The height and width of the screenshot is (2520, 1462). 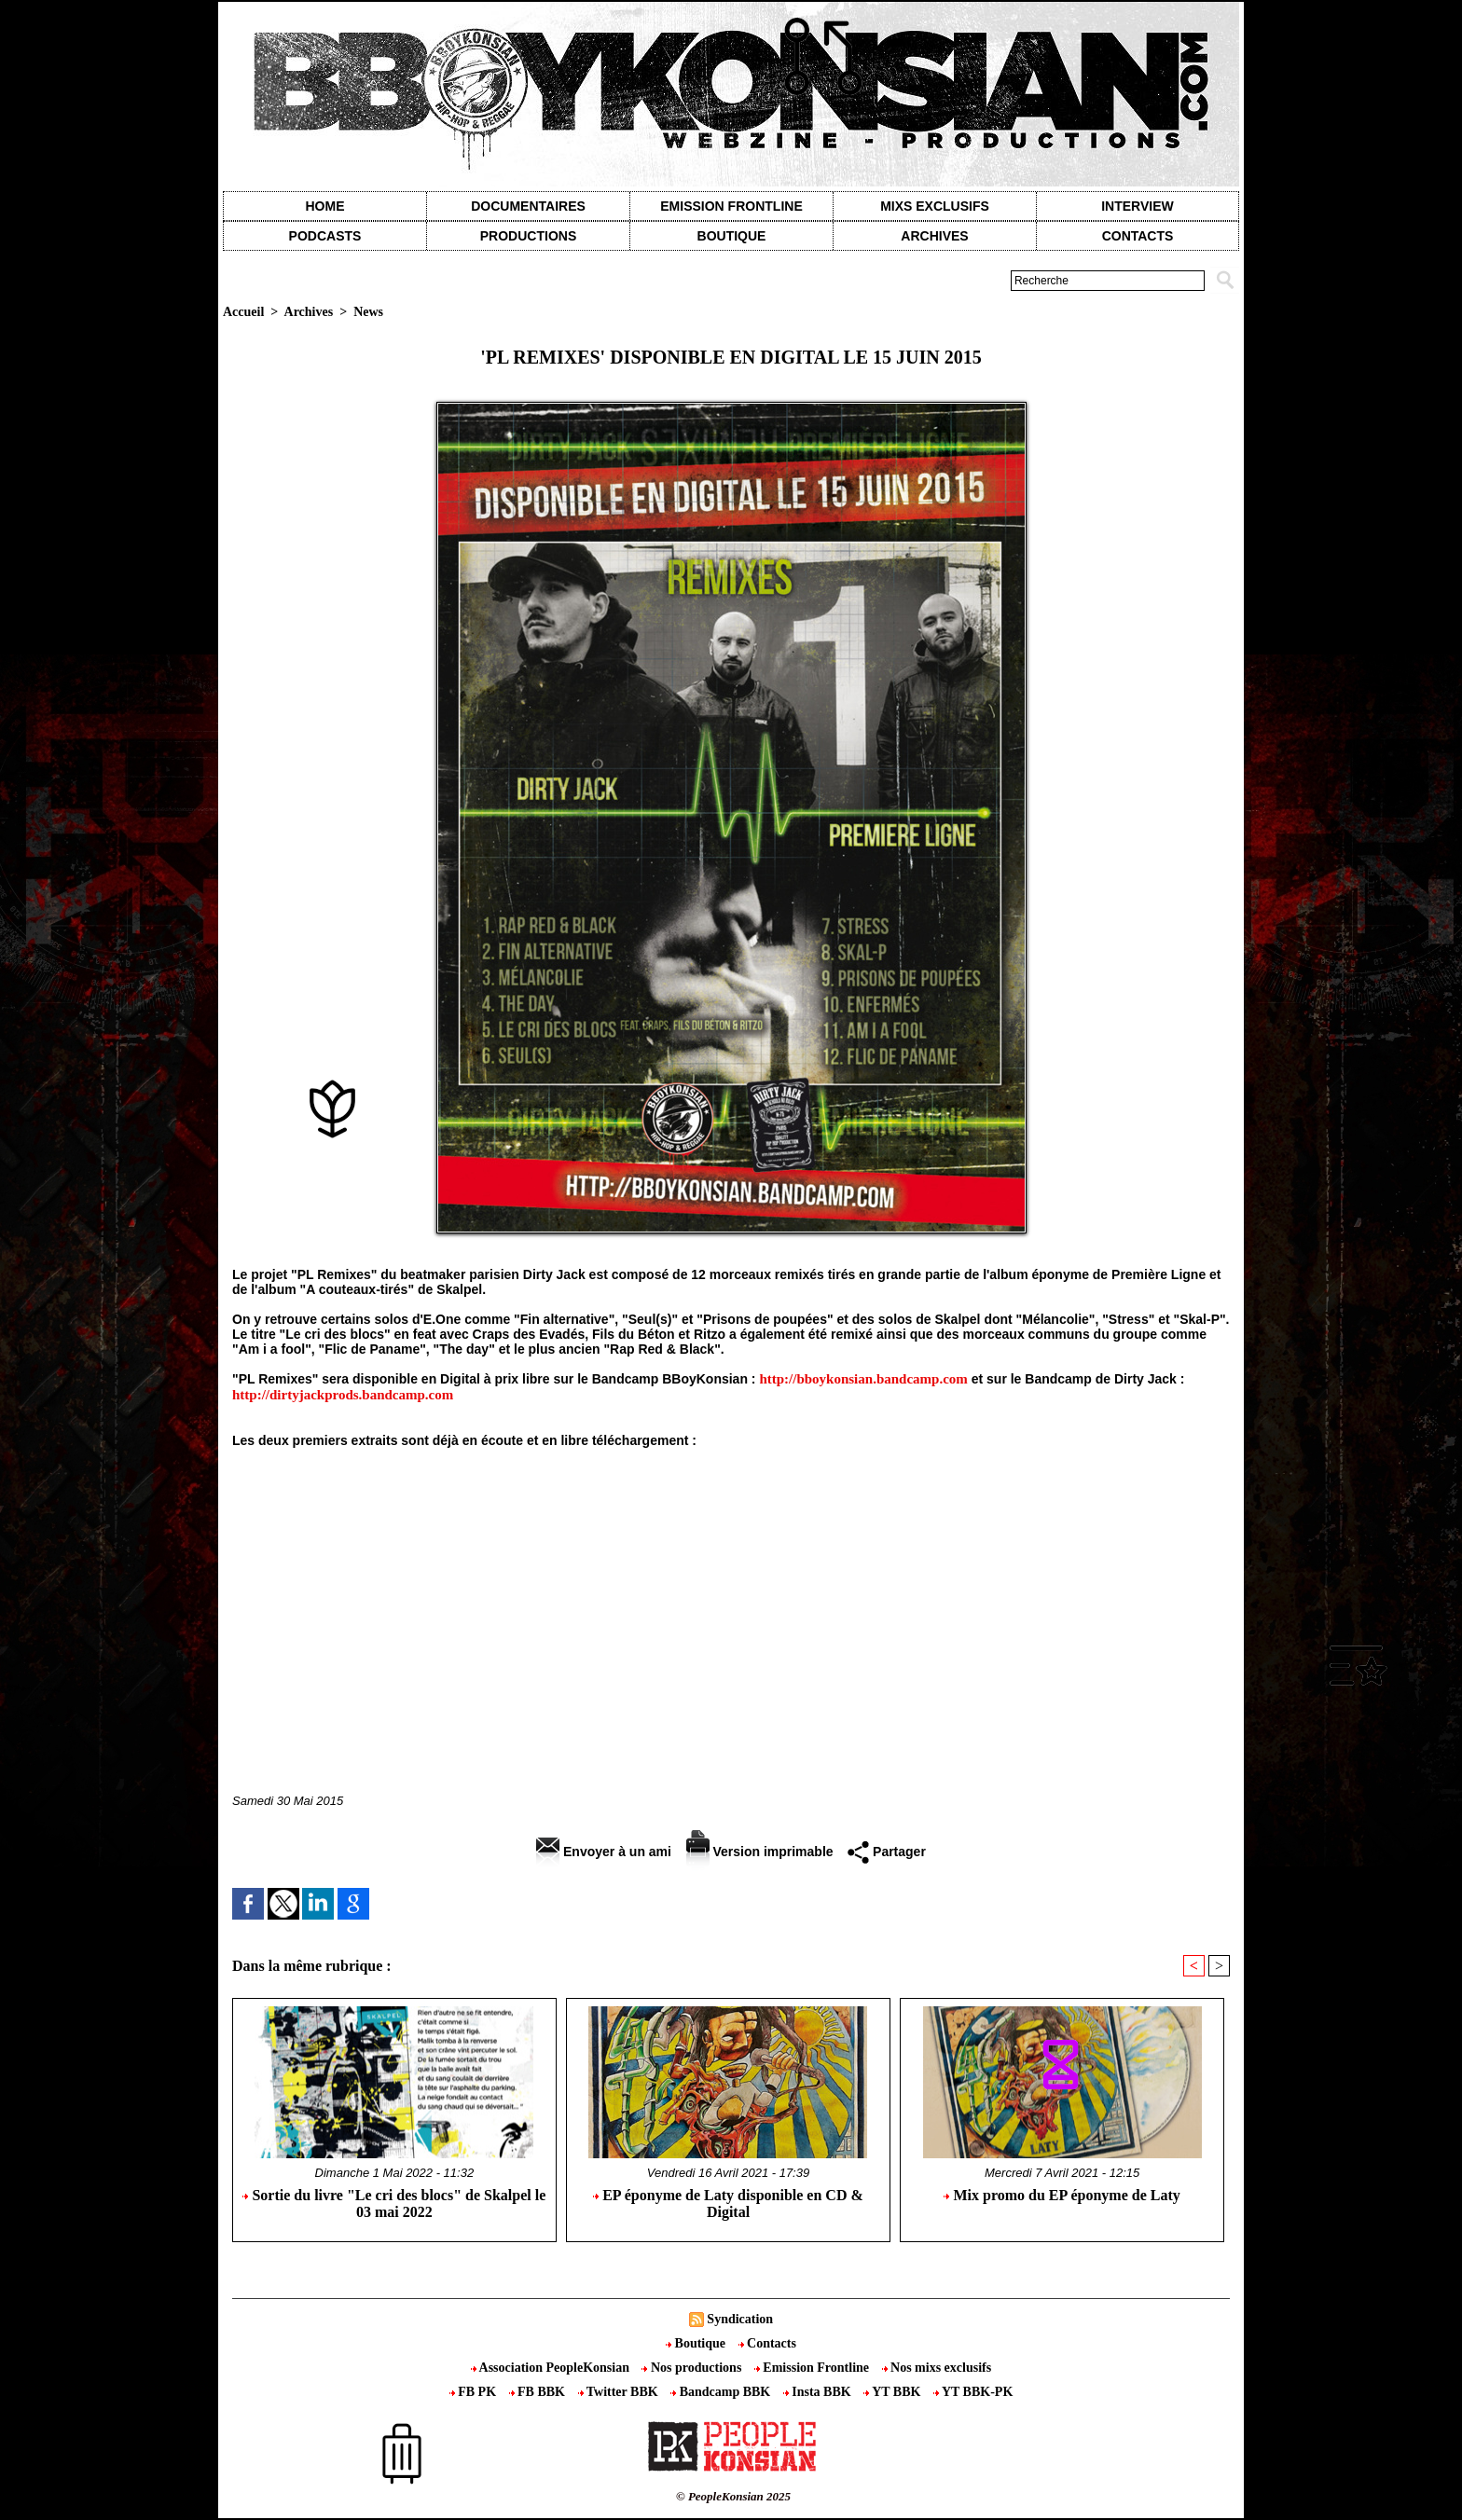 What do you see at coordinates (402, 2455) in the screenshot?
I see `manage travel or trip details` at bounding box center [402, 2455].